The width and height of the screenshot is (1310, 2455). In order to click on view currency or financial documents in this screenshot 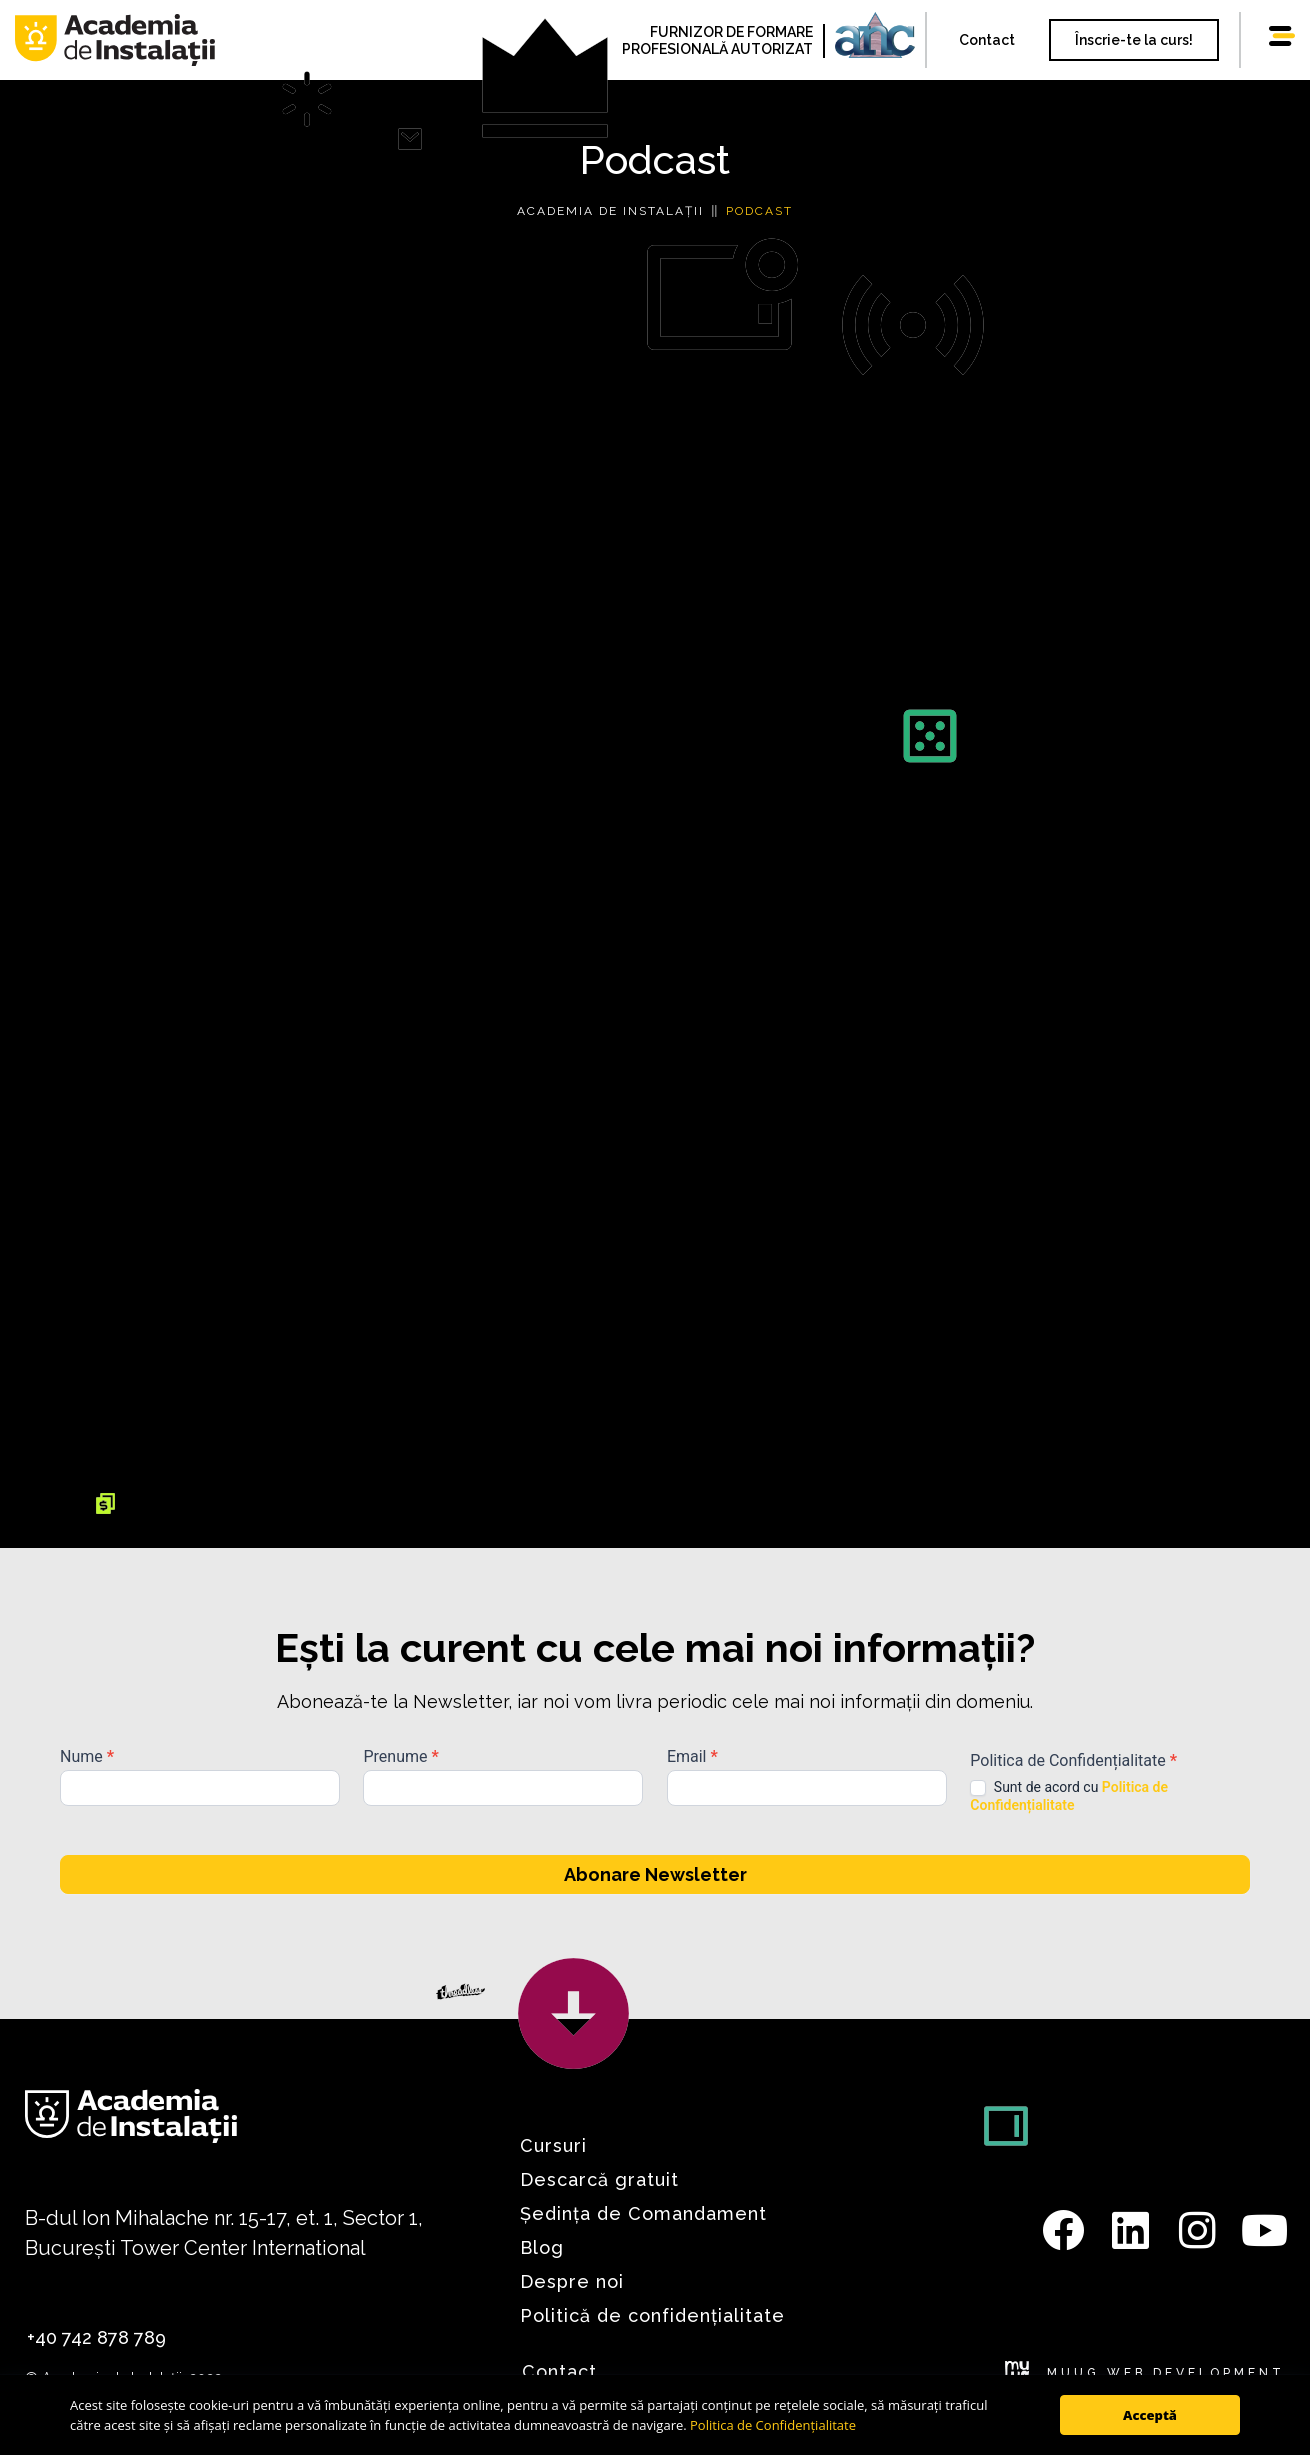, I will do `click(105, 1503)`.